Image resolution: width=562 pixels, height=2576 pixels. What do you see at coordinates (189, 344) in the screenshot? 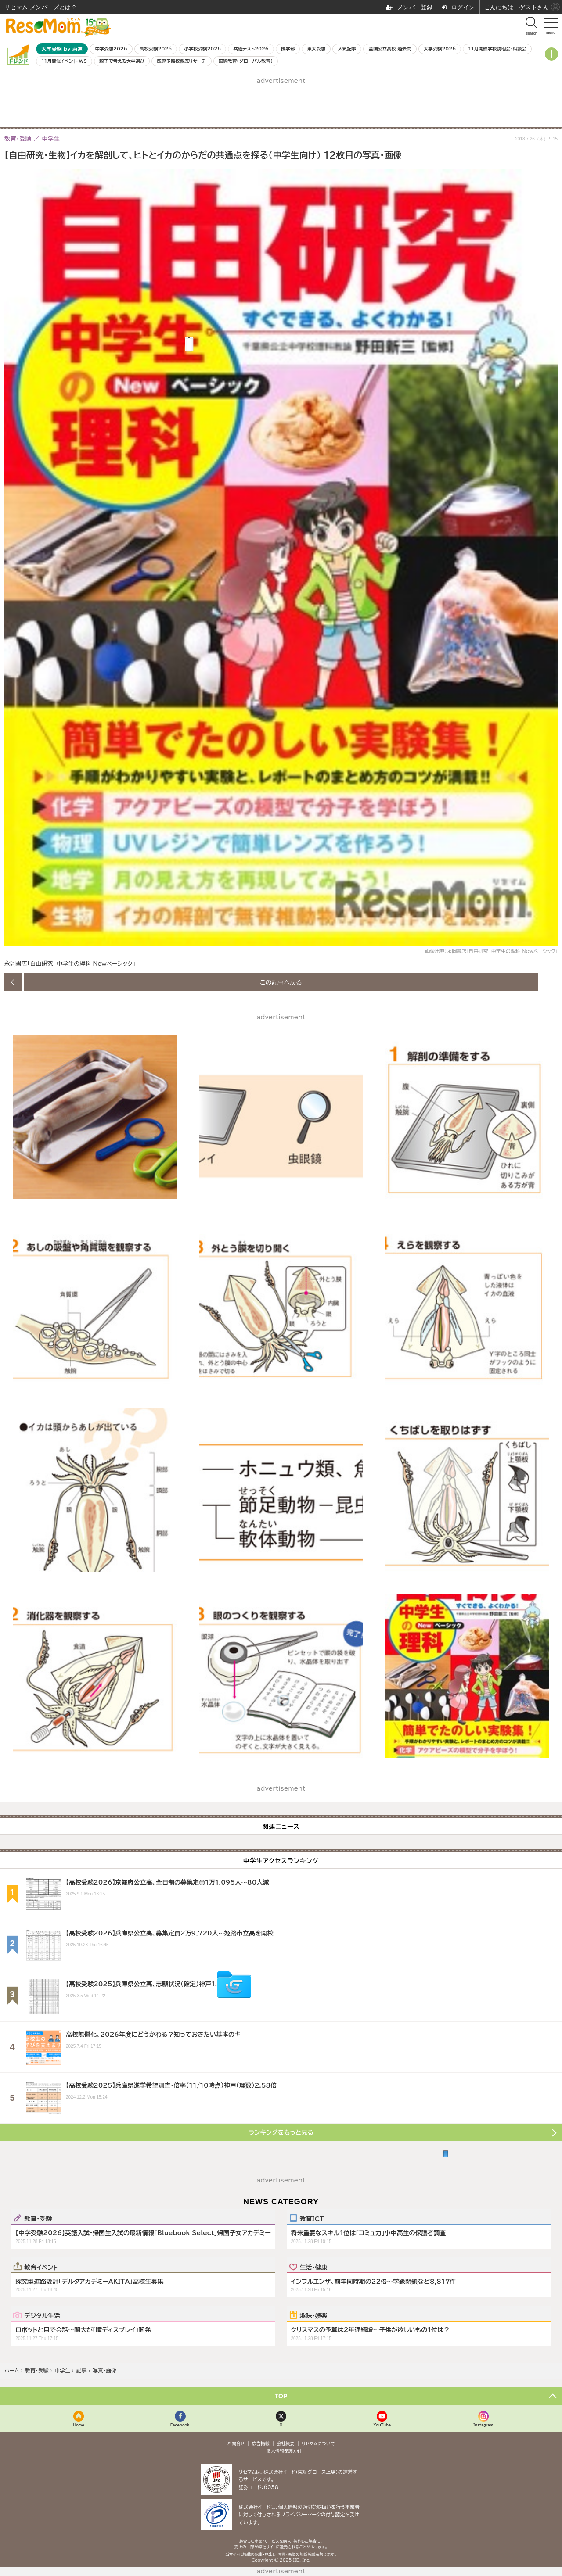
I see `access airport extreme router settings` at bounding box center [189, 344].